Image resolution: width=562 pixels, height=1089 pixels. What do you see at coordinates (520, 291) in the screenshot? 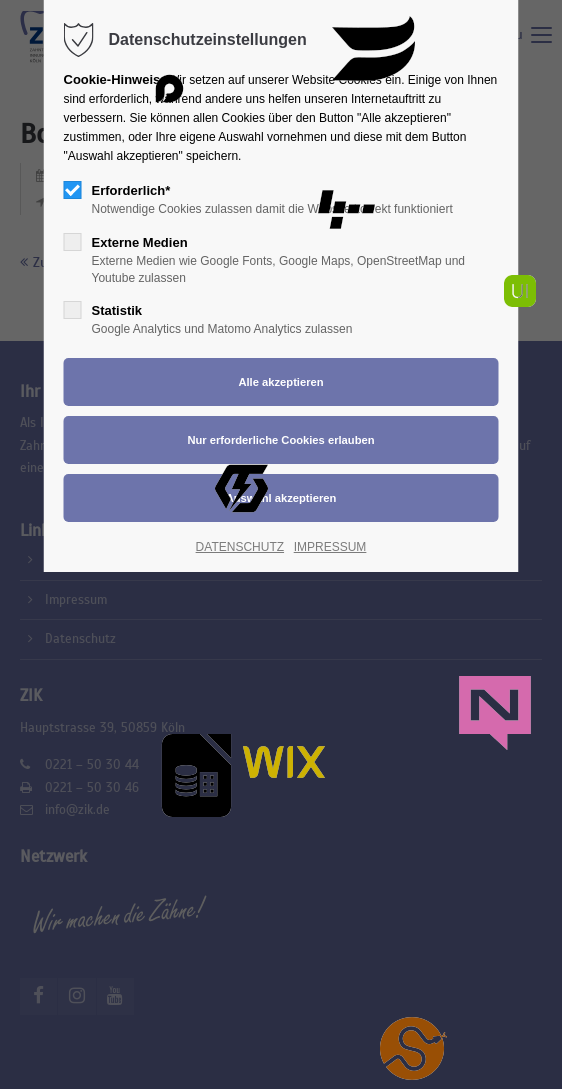
I see `heroui brand logo` at bounding box center [520, 291].